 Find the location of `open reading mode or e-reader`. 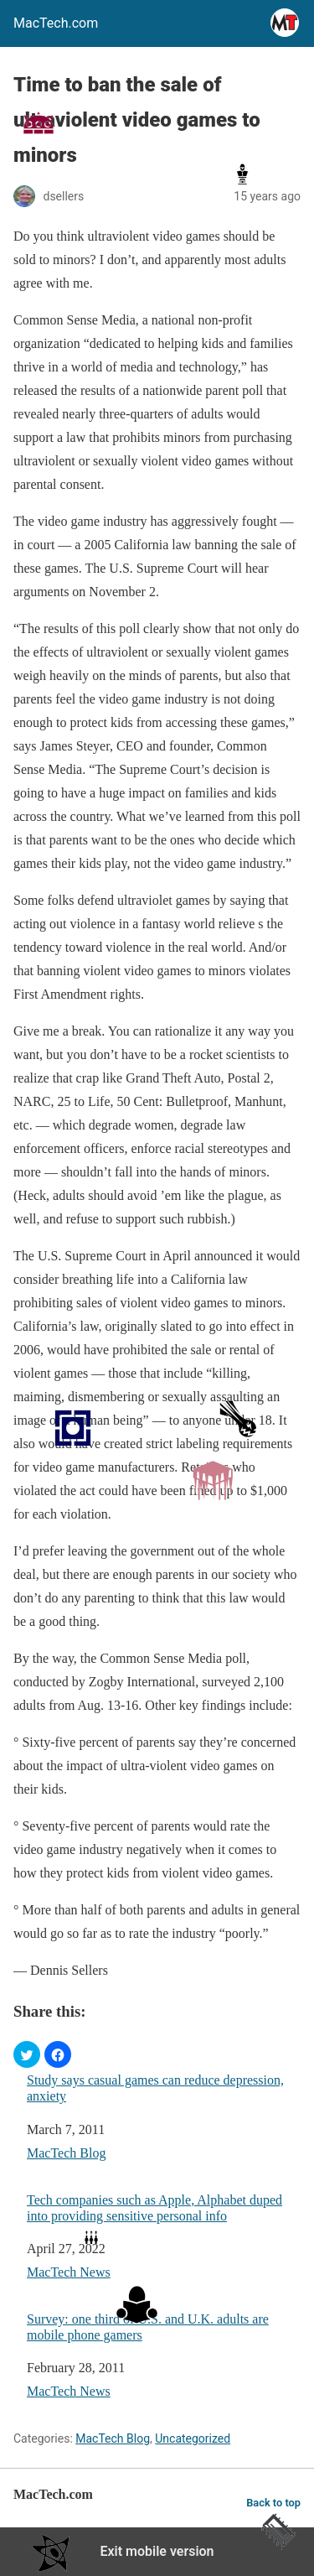

open reading mode or e-reader is located at coordinates (136, 2304).